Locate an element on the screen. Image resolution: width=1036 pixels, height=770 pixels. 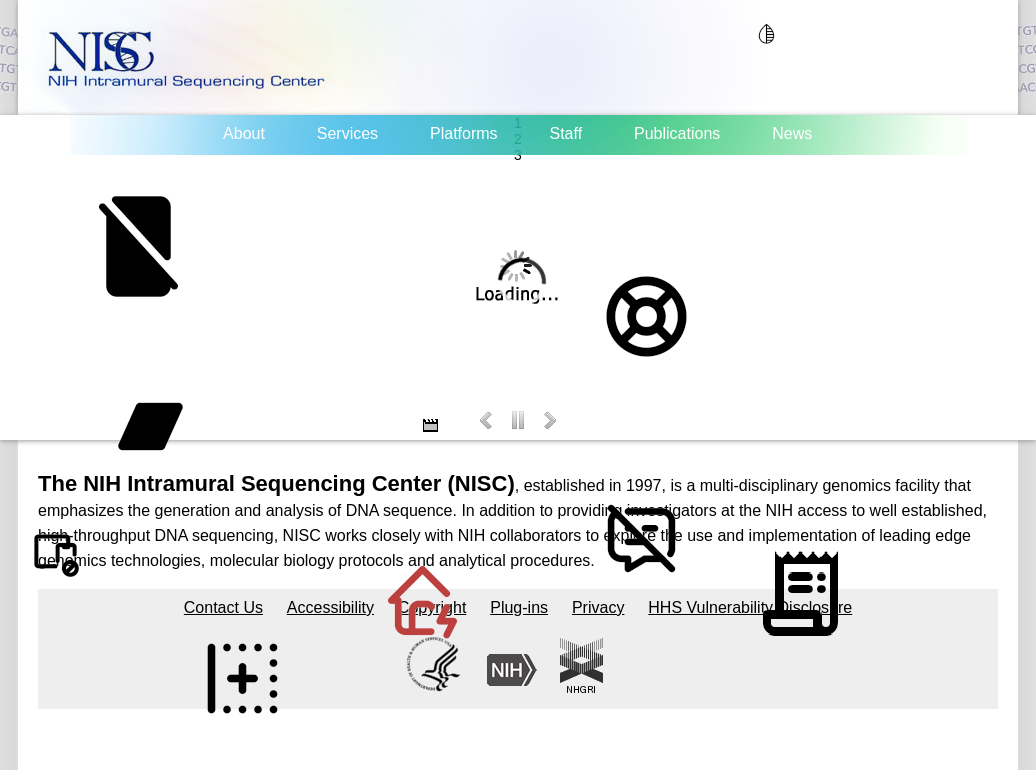
add a left border to selected element is located at coordinates (242, 678).